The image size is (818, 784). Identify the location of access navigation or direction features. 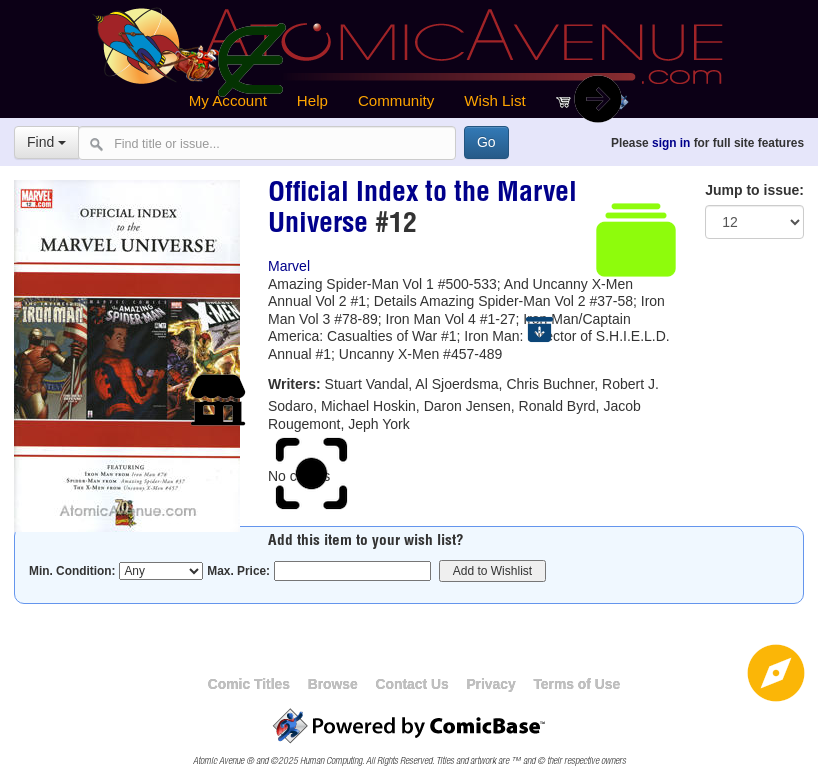
(776, 673).